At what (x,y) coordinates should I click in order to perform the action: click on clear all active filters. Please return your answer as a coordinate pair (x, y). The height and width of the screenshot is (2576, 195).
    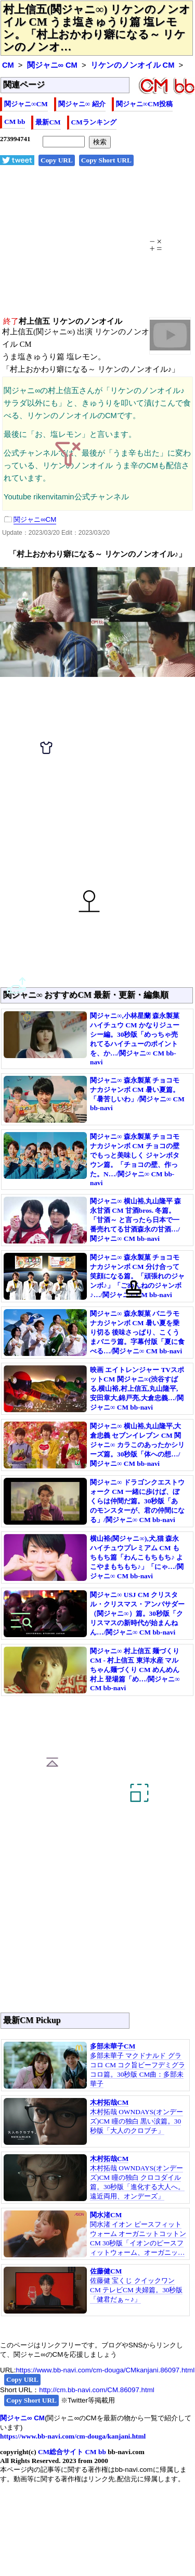
    Looking at the image, I should click on (68, 454).